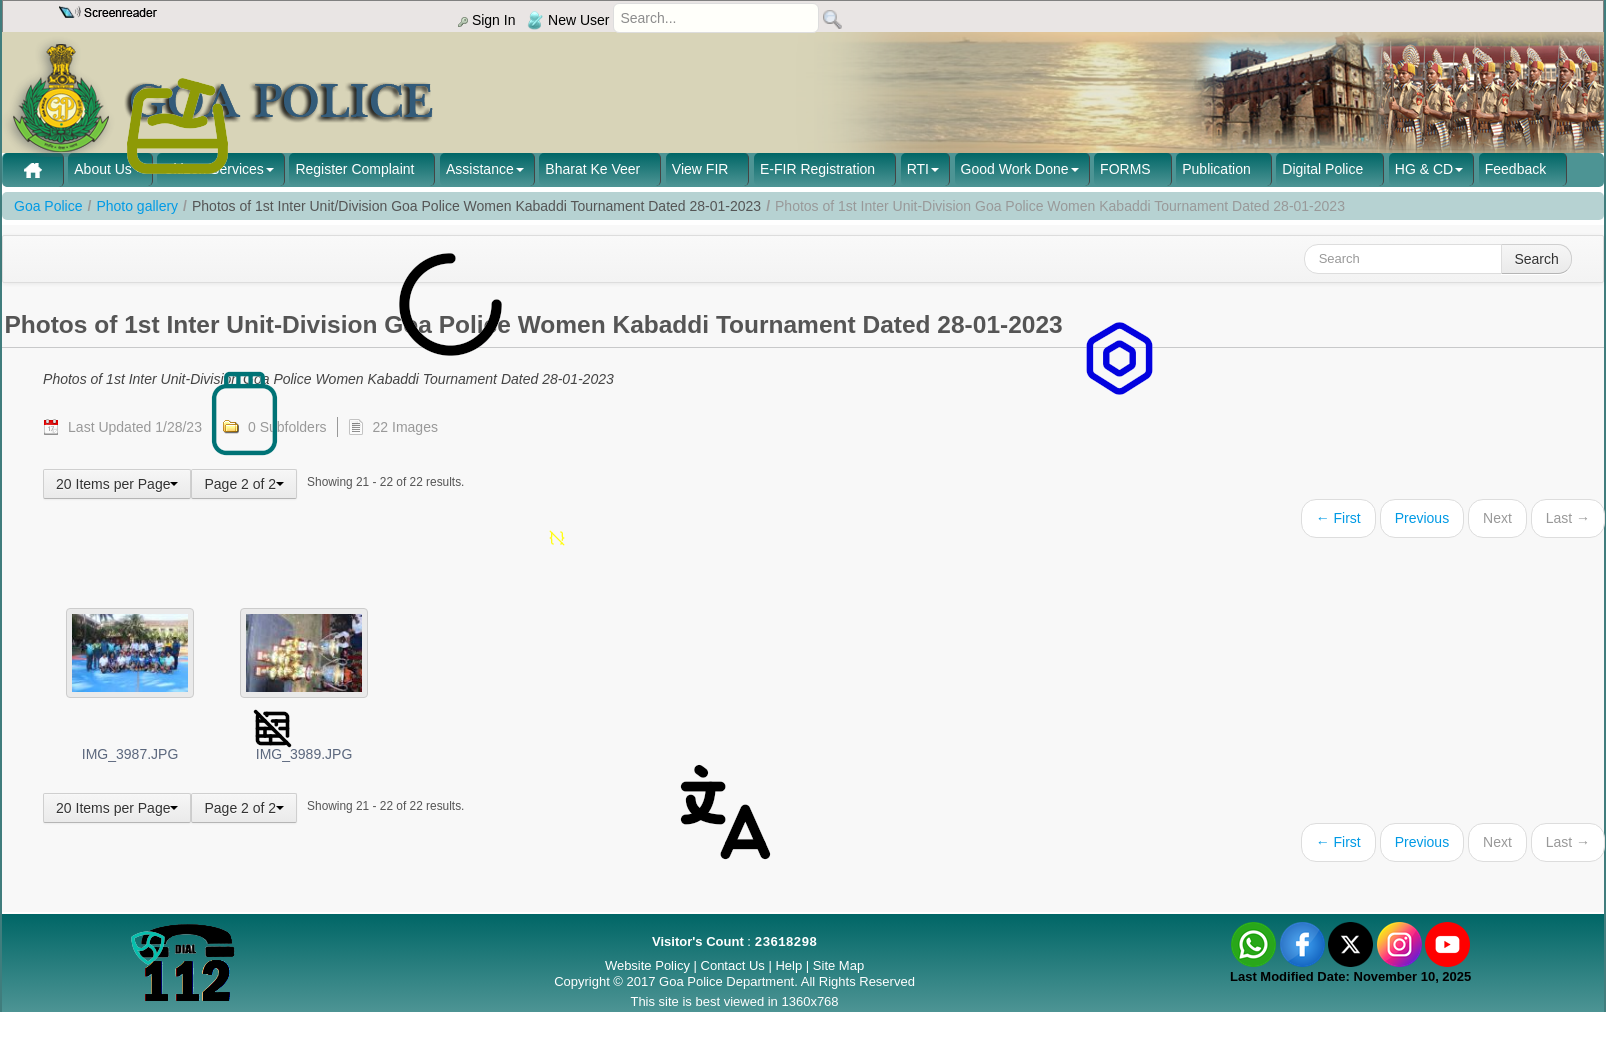 The height and width of the screenshot is (1045, 1606). I want to click on disable code formatting or syntax highlighting, so click(557, 538).